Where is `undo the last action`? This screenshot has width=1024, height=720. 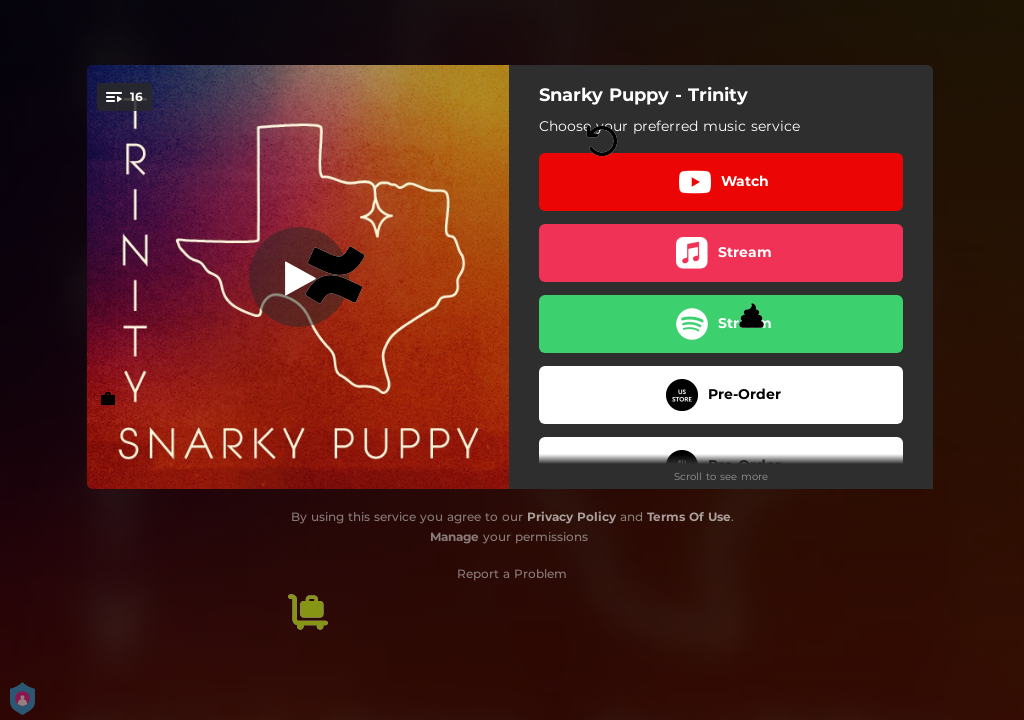
undo the last action is located at coordinates (602, 141).